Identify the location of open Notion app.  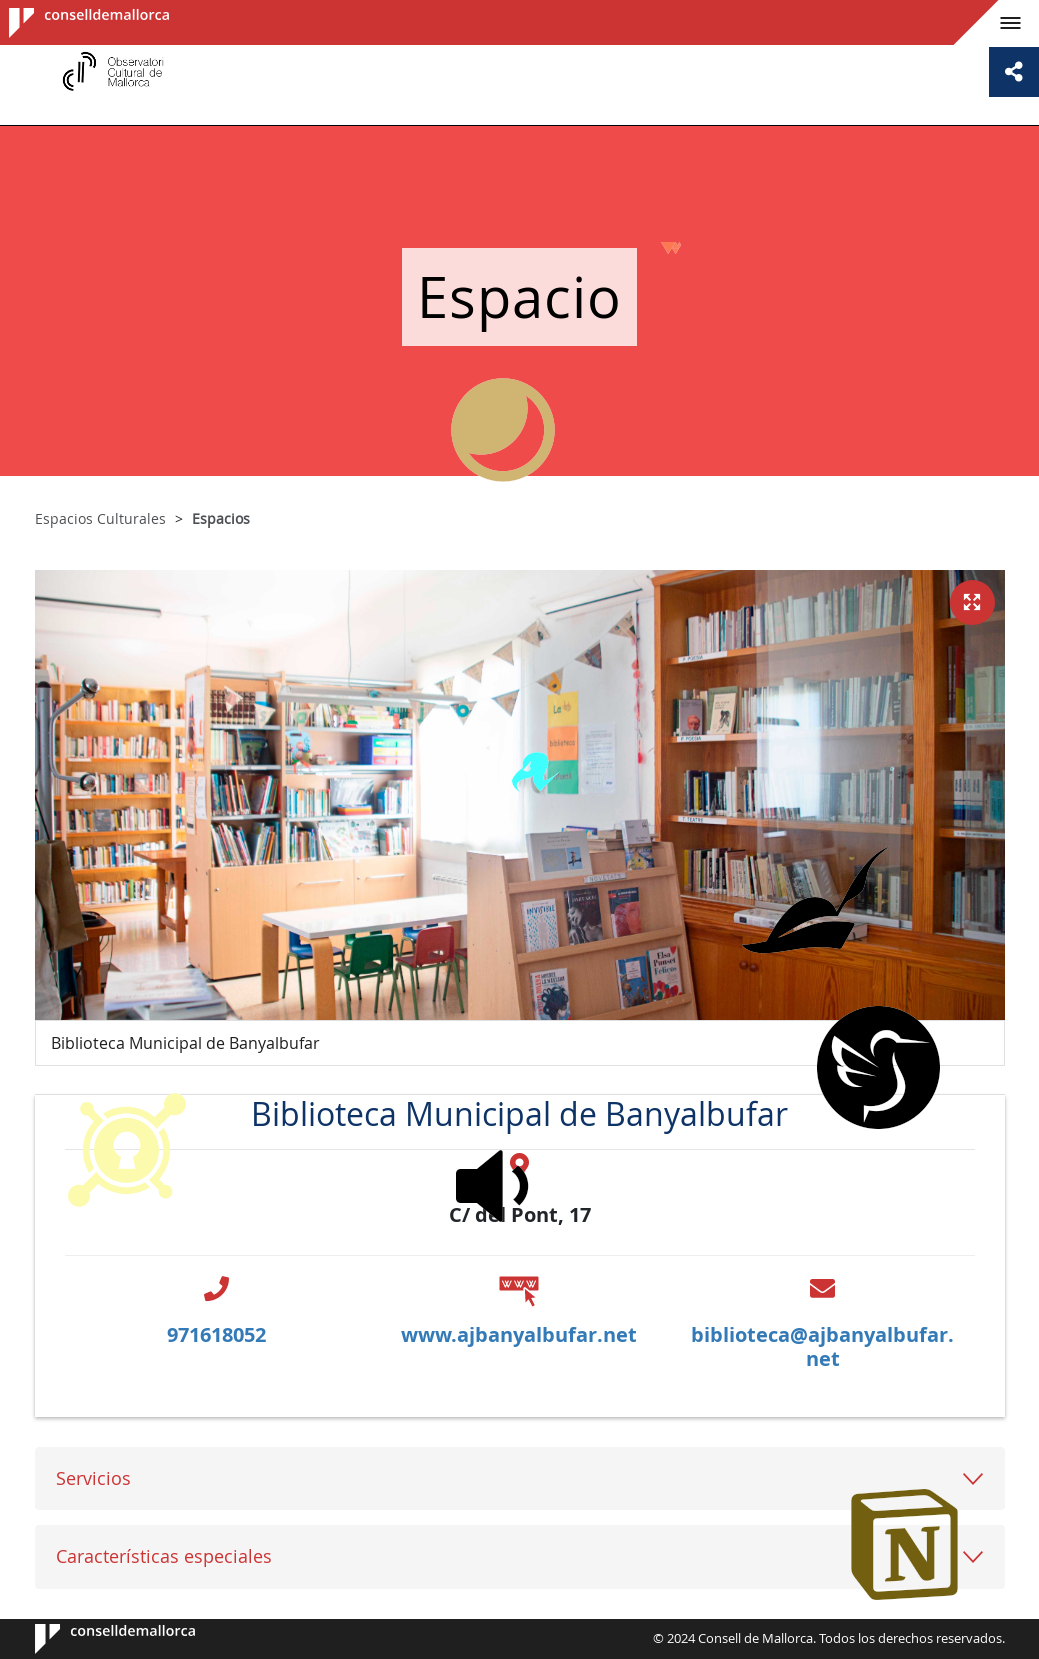
(904, 1544).